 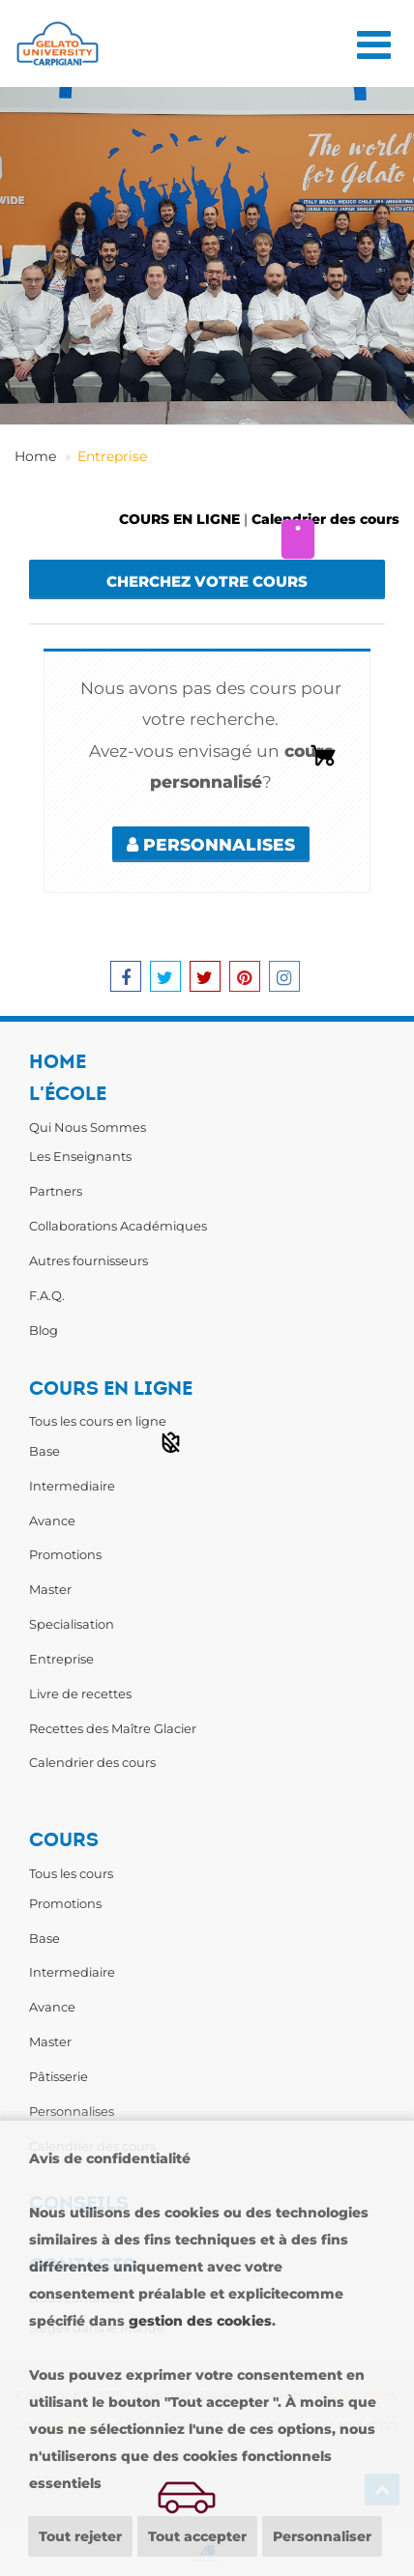 What do you see at coordinates (323, 755) in the screenshot?
I see `access gardening tools or supplies` at bounding box center [323, 755].